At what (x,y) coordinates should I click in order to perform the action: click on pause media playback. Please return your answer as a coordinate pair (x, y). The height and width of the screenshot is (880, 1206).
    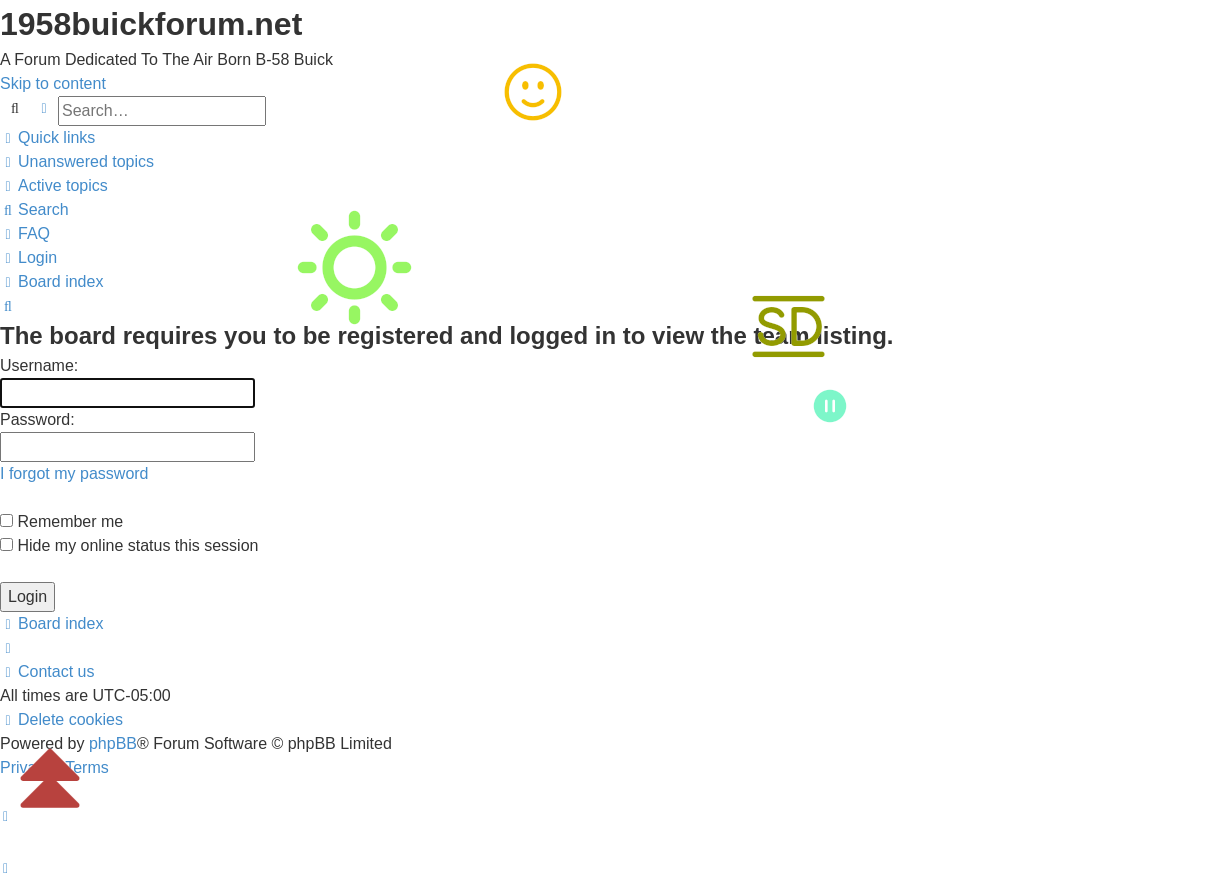
    Looking at the image, I should click on (830, 406).